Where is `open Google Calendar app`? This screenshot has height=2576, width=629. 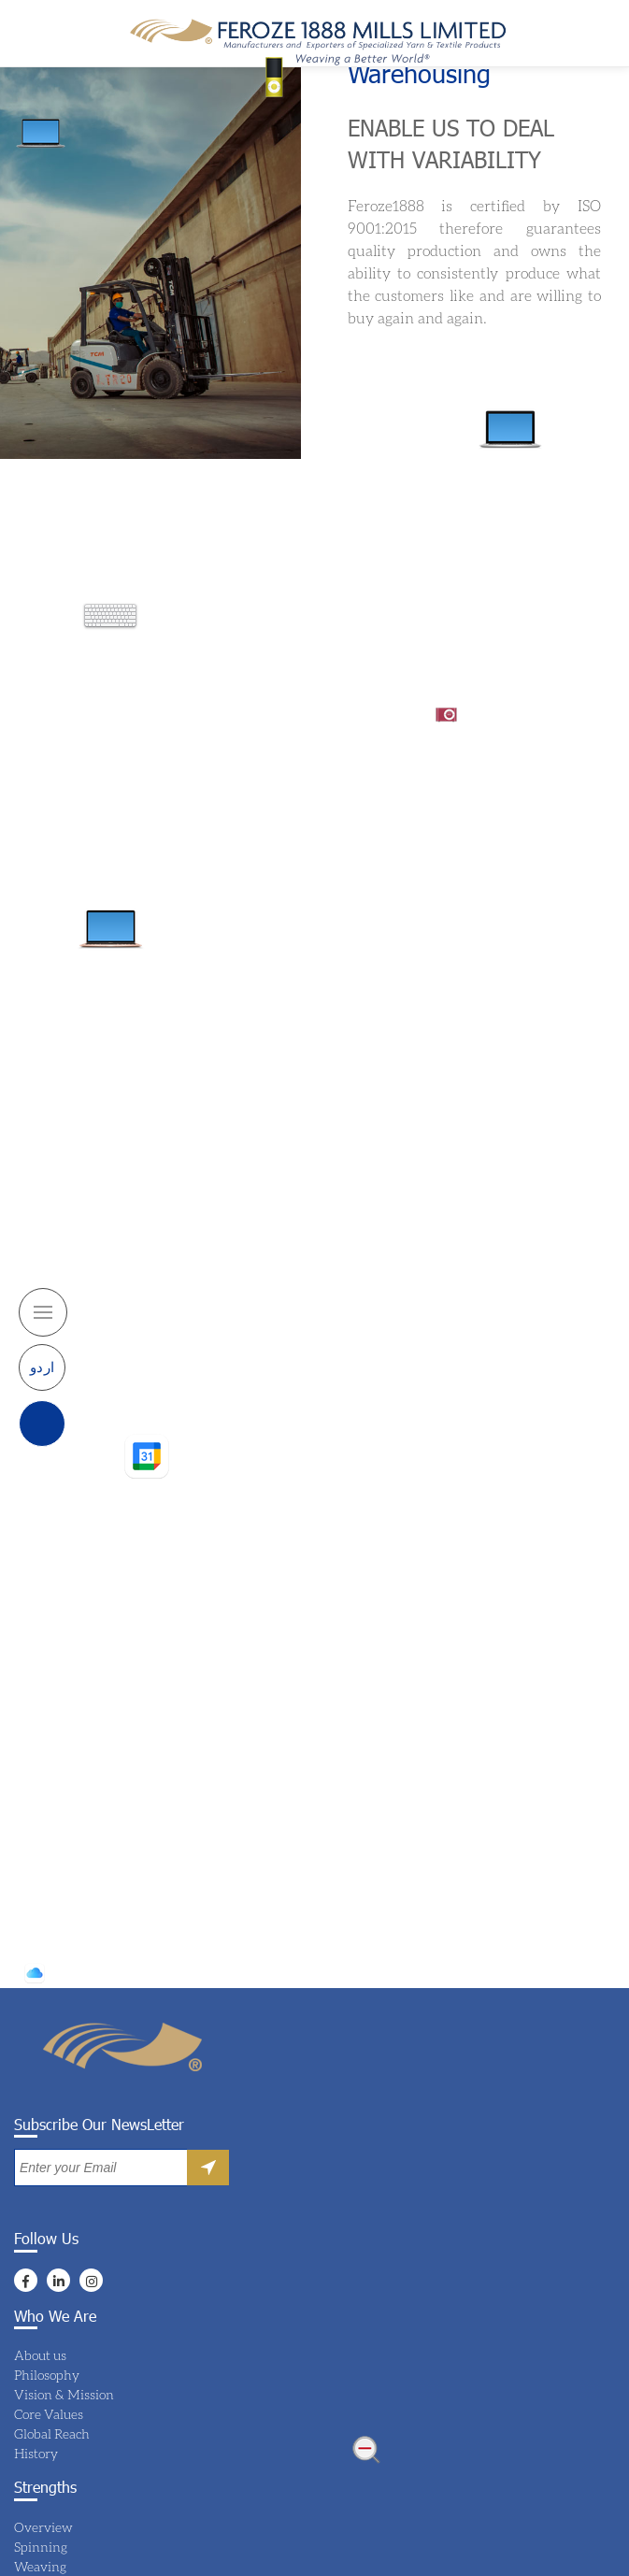
open Google Calendar app is located at coordinates (147, 1456).